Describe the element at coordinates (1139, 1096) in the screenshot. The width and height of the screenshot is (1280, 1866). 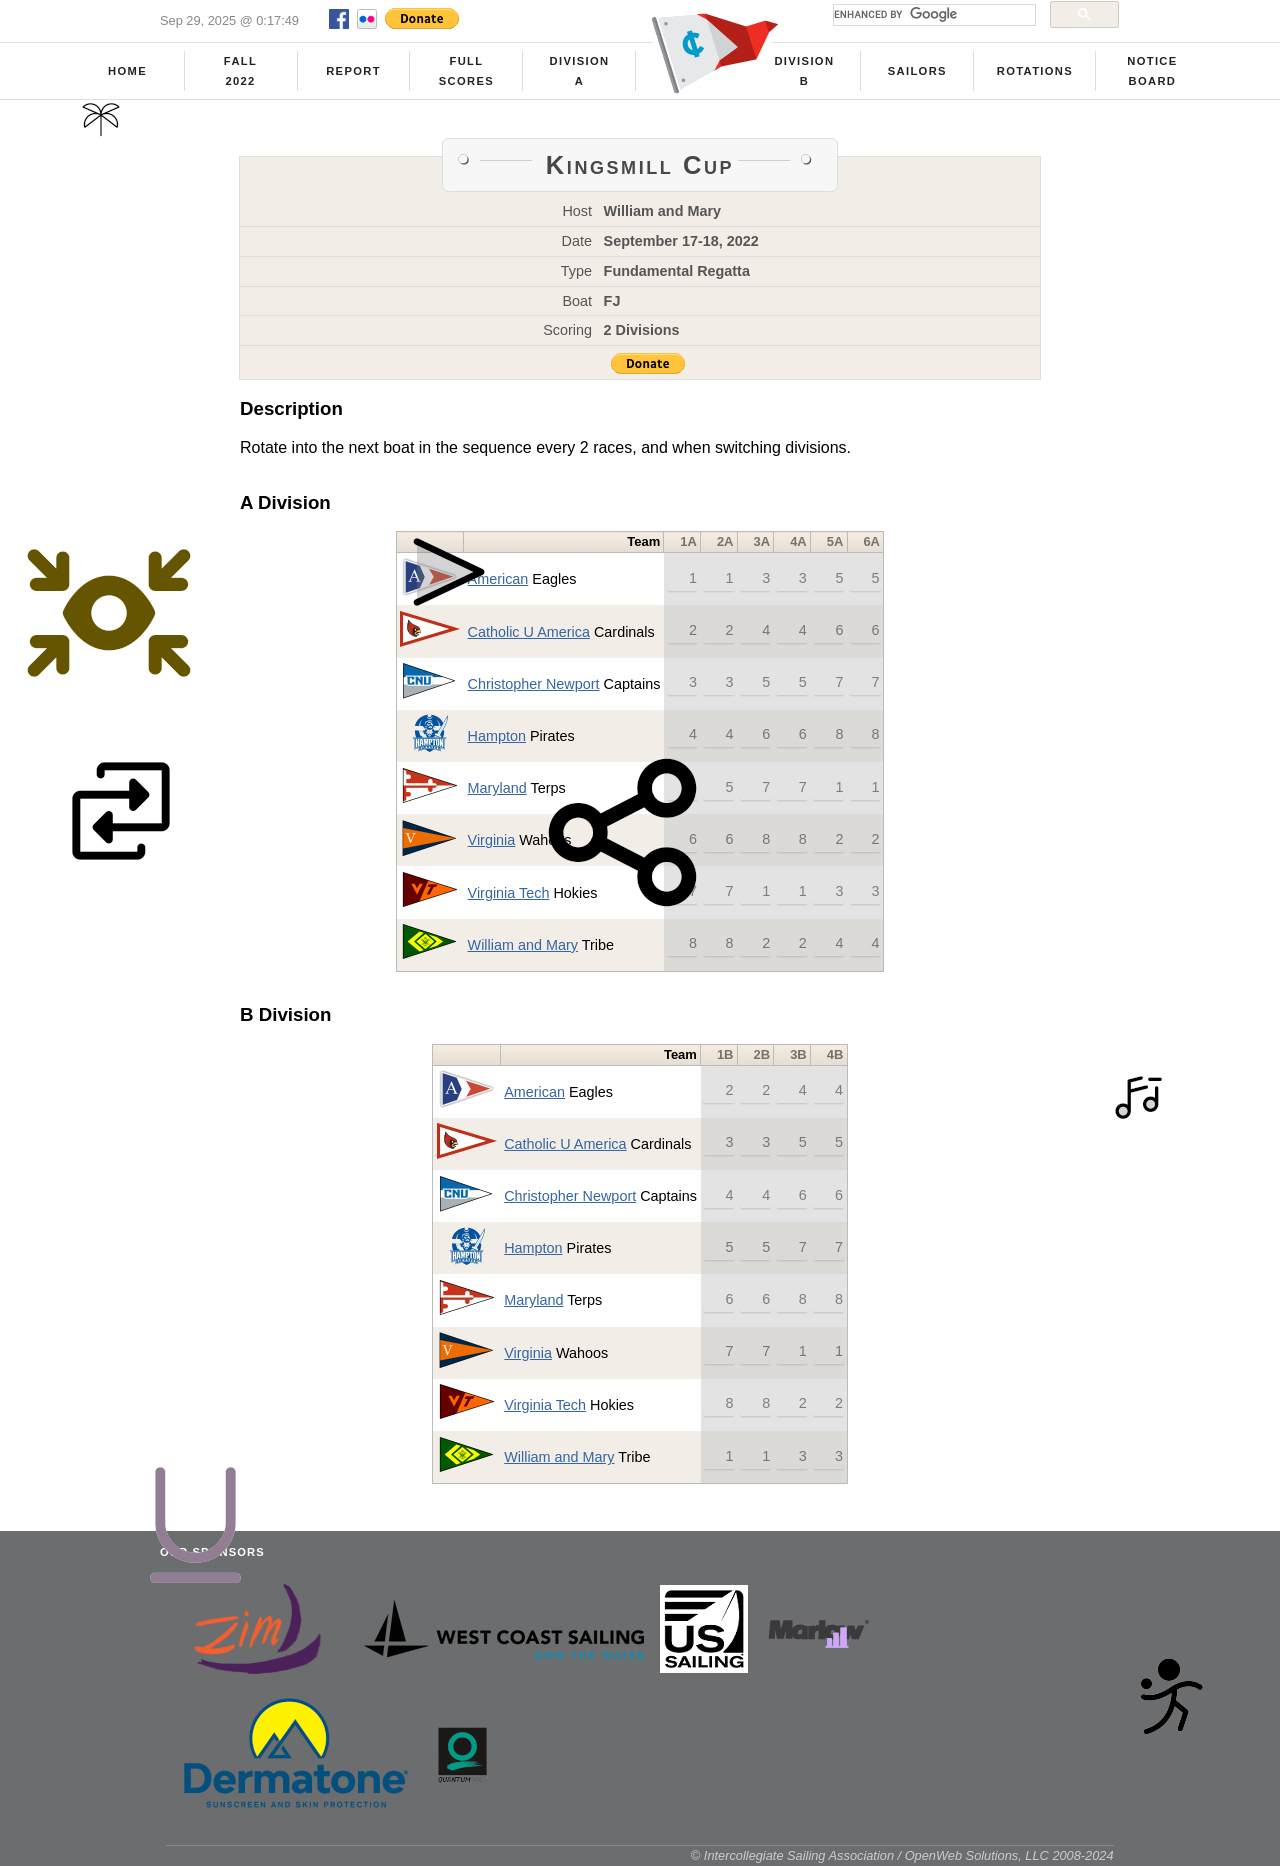
I see `remove a song from playlist` at that location.